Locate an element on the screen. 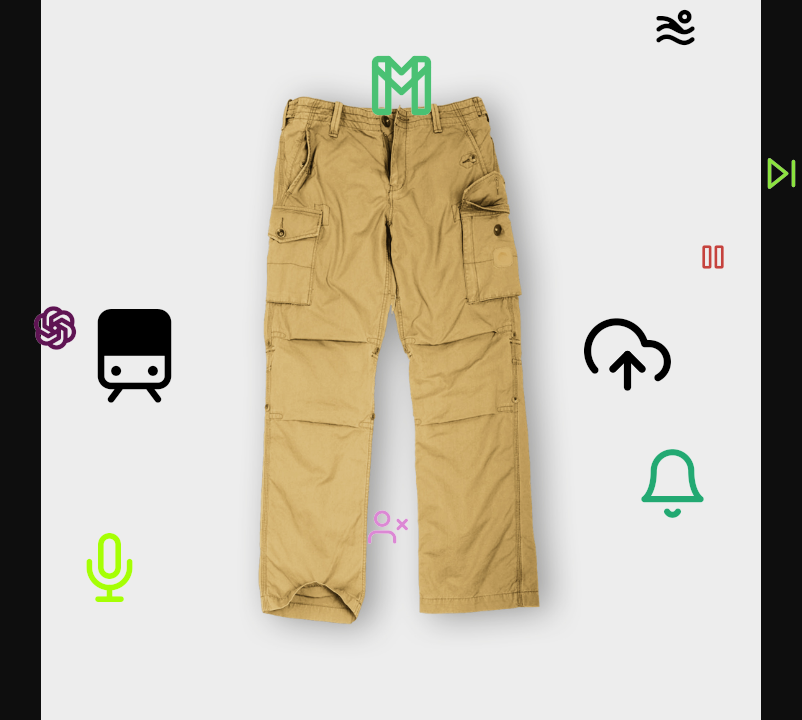 Image resolution: width=802 pixels, height=720 pixels. open Gmail app is located at coordinates (401, 85).